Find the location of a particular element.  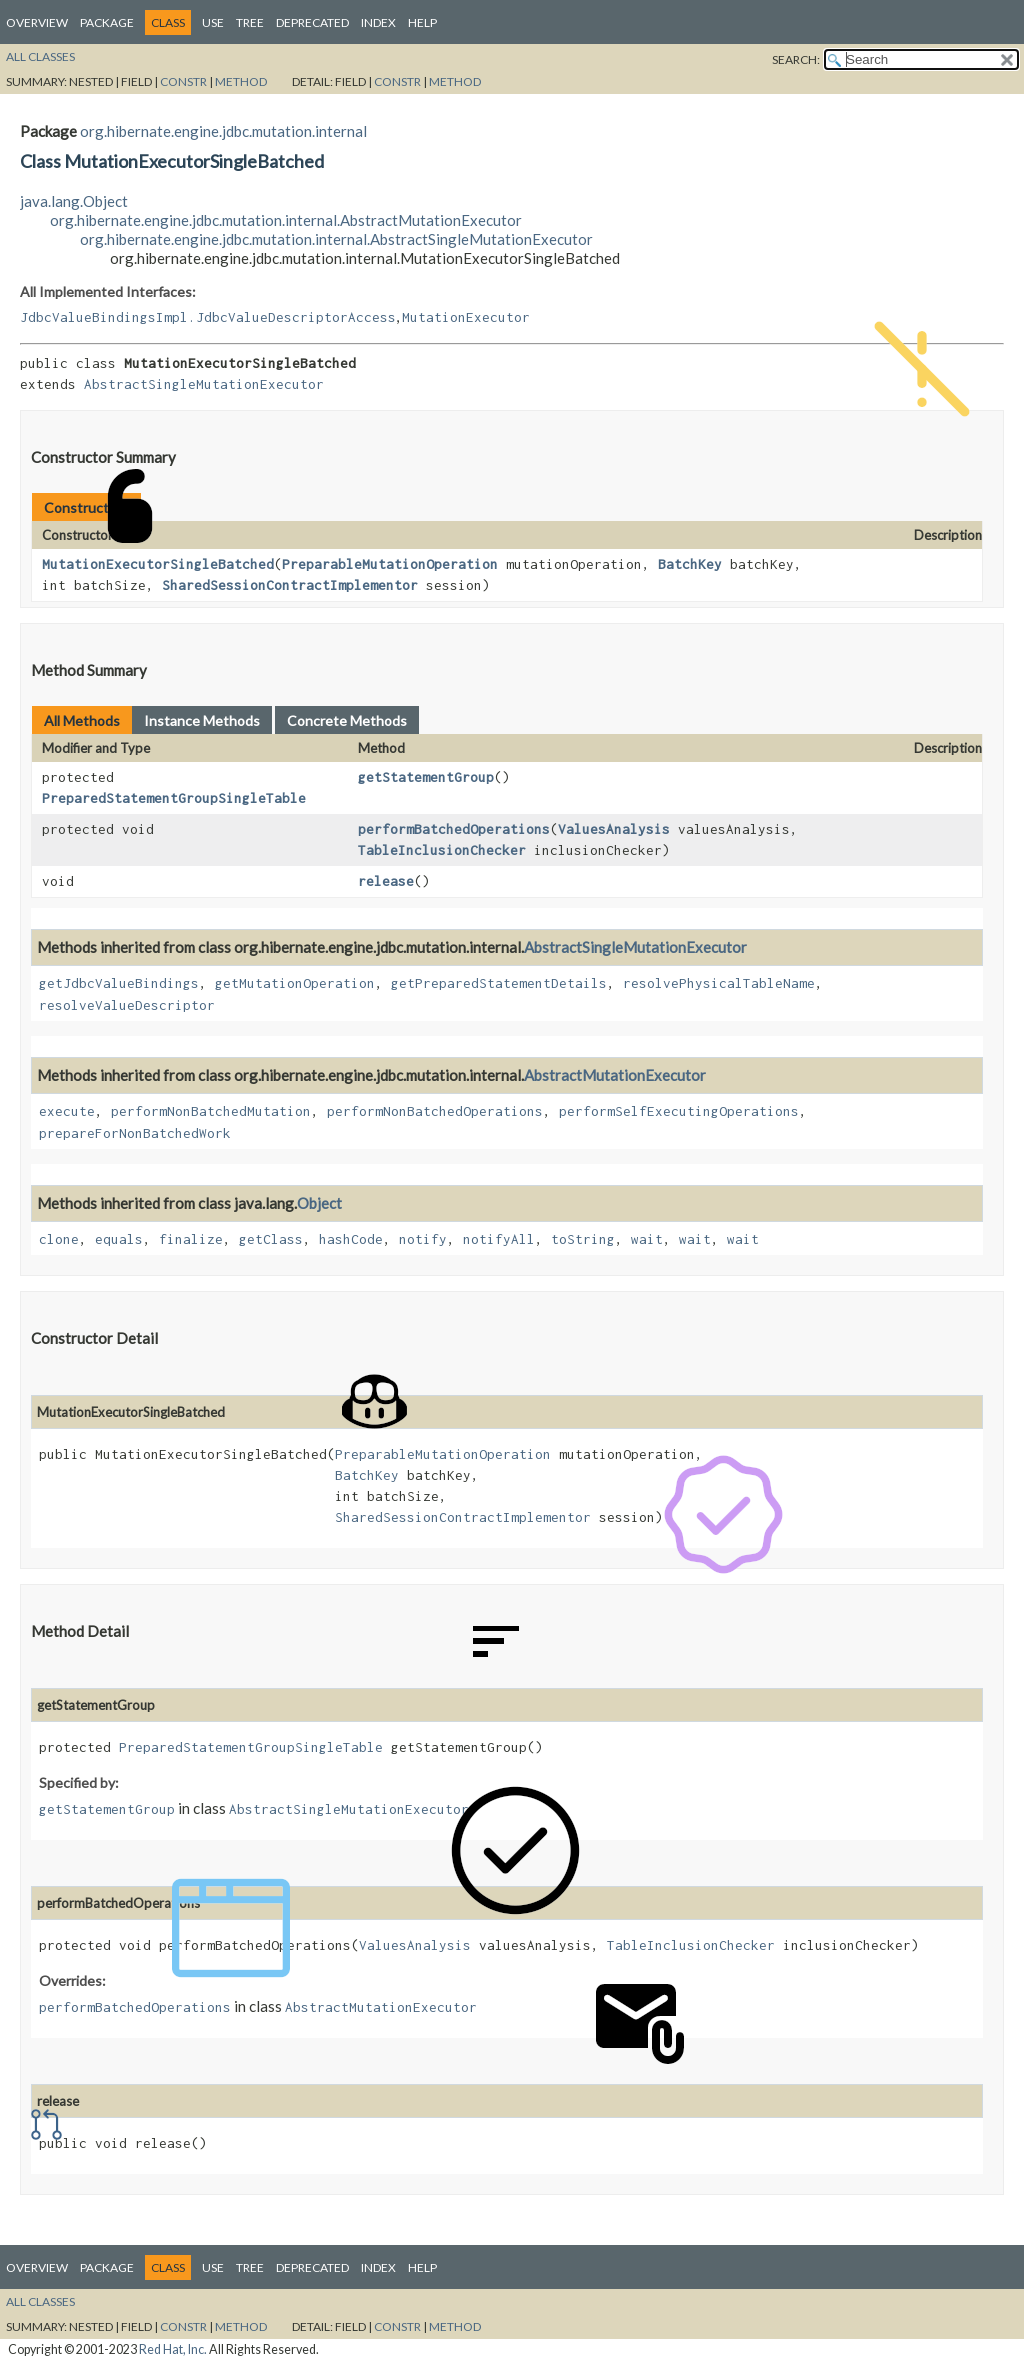

access GitHub Copilot AI assistant is located at coordinates (374, 1401).